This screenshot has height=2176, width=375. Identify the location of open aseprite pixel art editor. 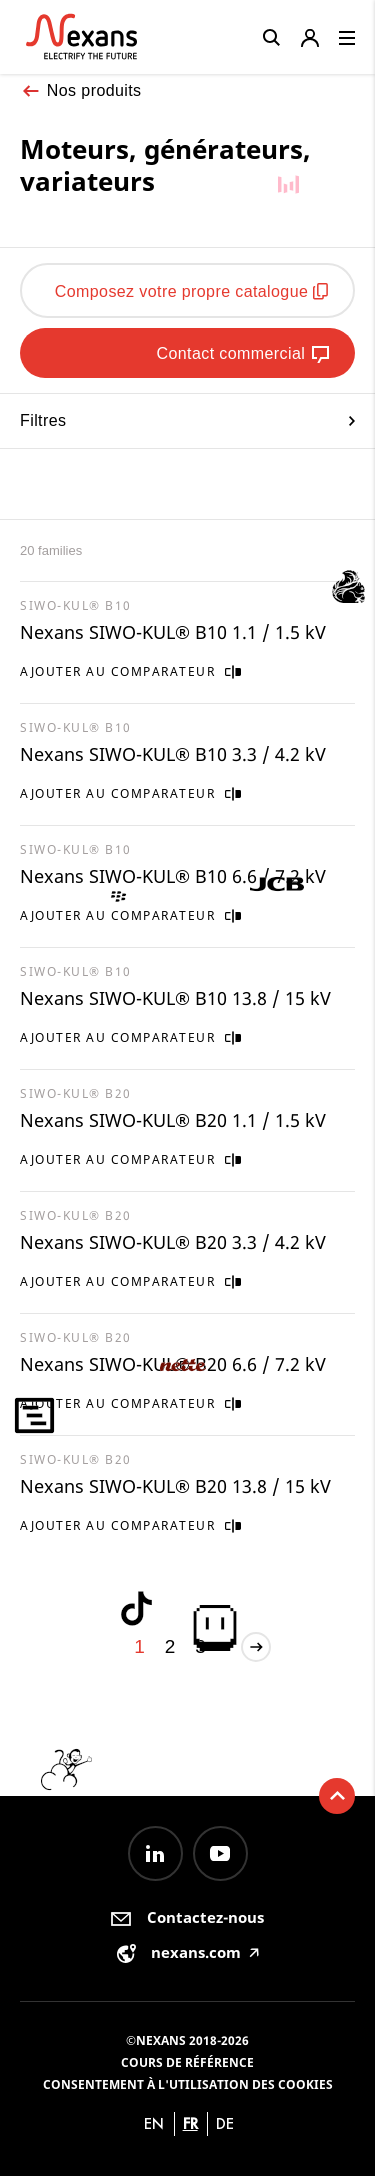
(215, 1628).